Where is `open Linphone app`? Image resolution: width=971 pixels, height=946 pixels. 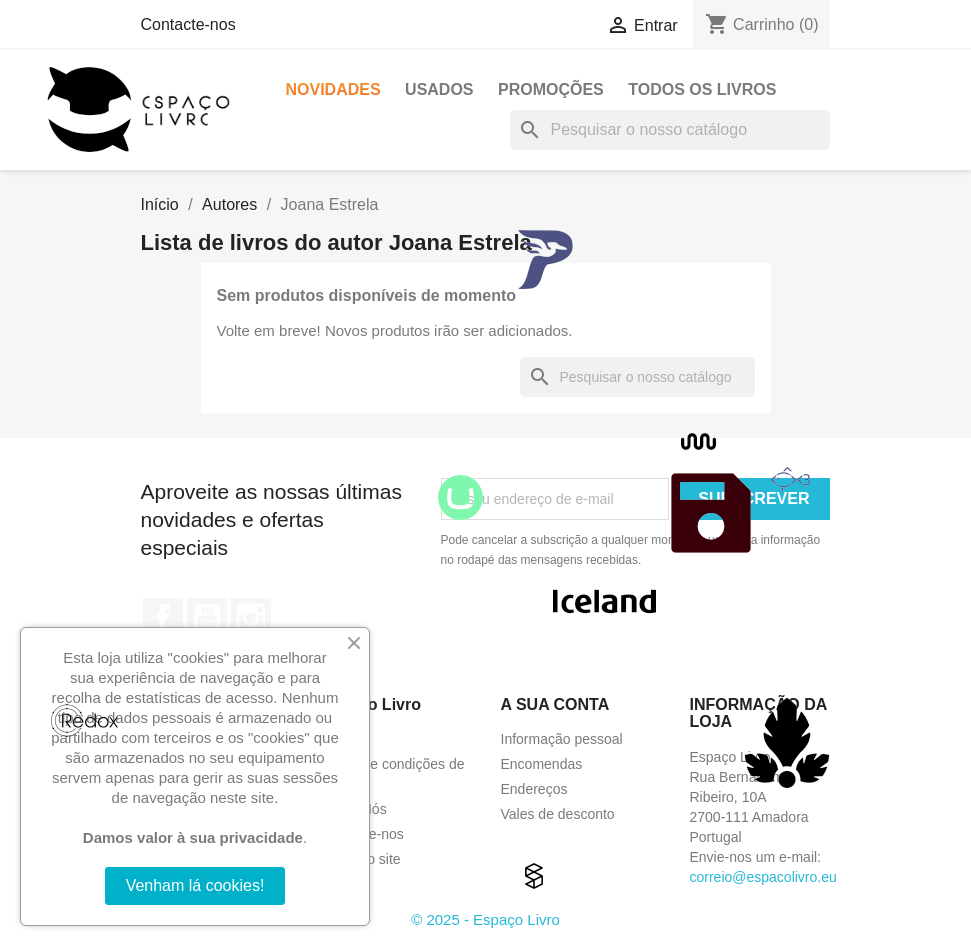
open Linphone app is located at coordinates (89, 109).